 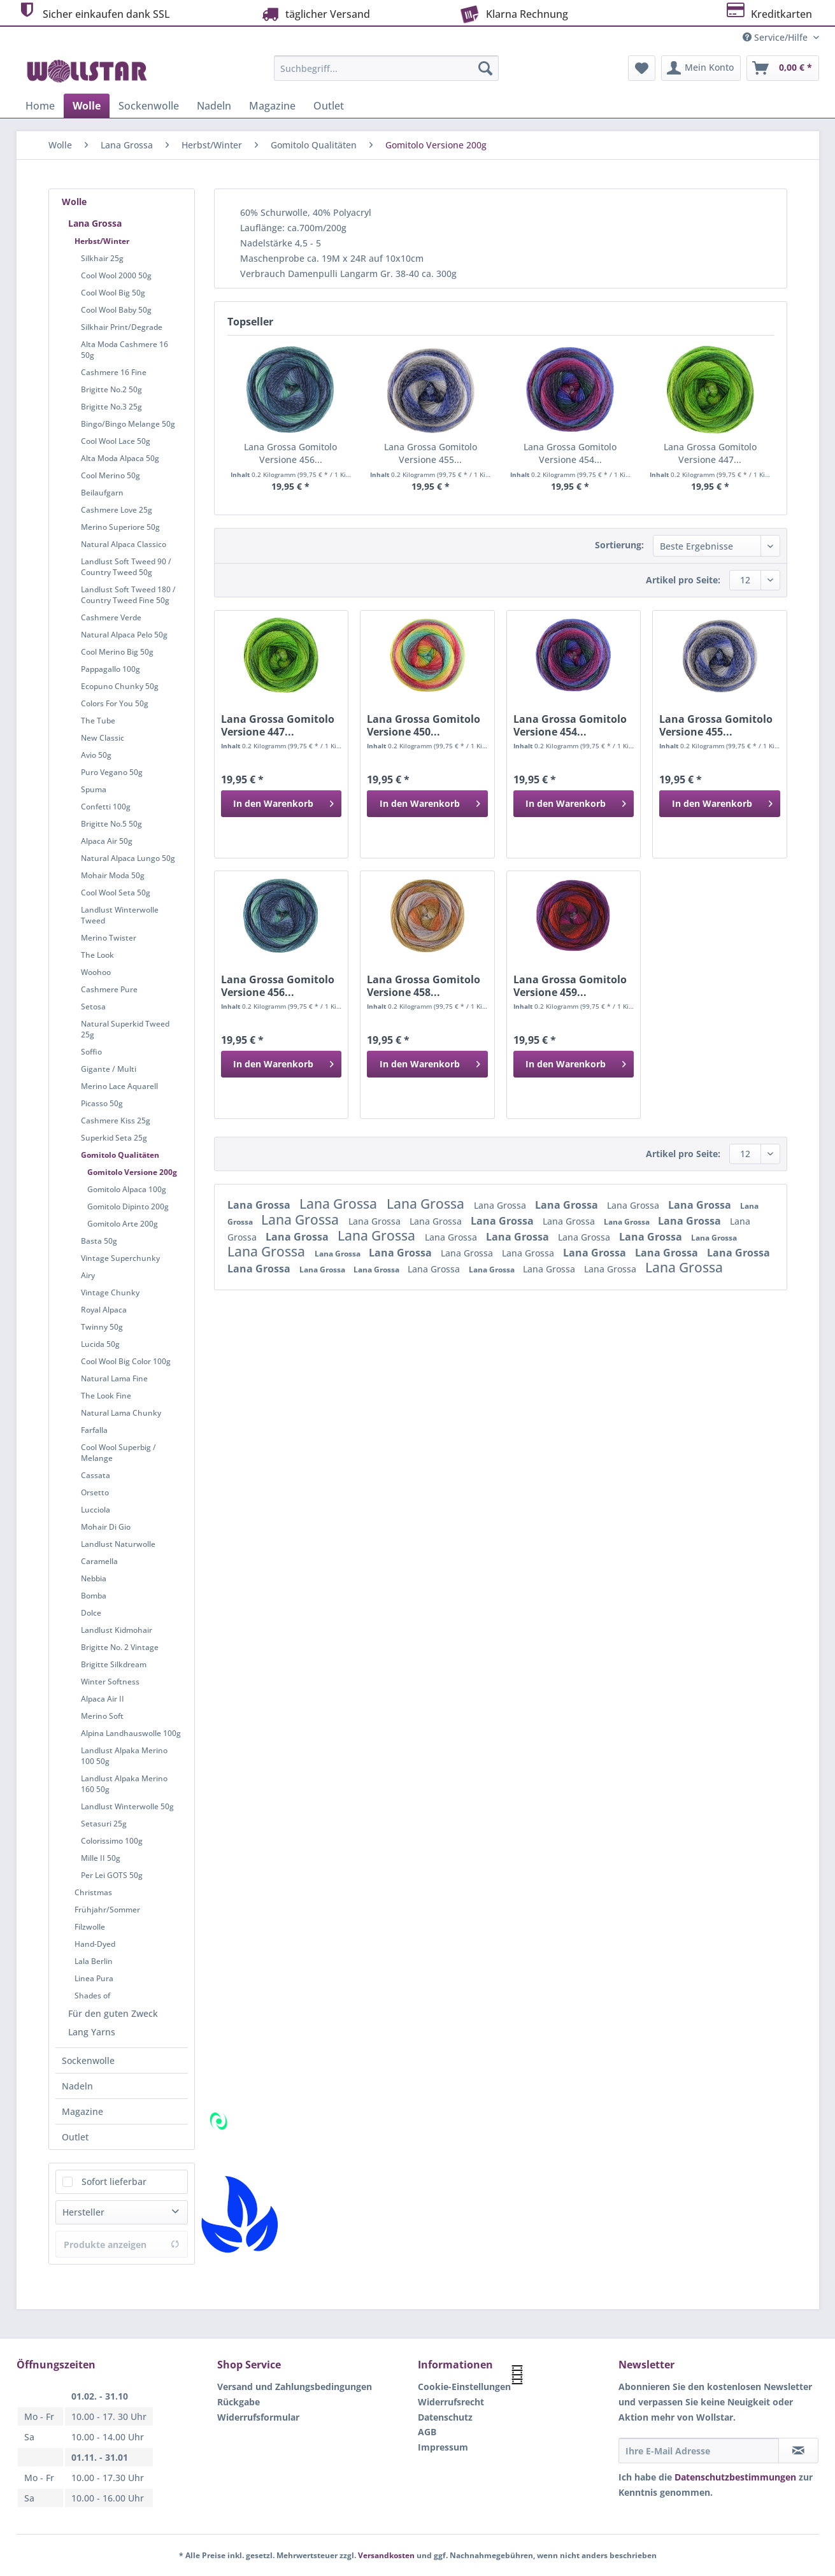 What do you see at coordinates (240, 2214) in the screenshot?
I see `indicates eco-friendly or organic option` at bounding box center [240, 2214].